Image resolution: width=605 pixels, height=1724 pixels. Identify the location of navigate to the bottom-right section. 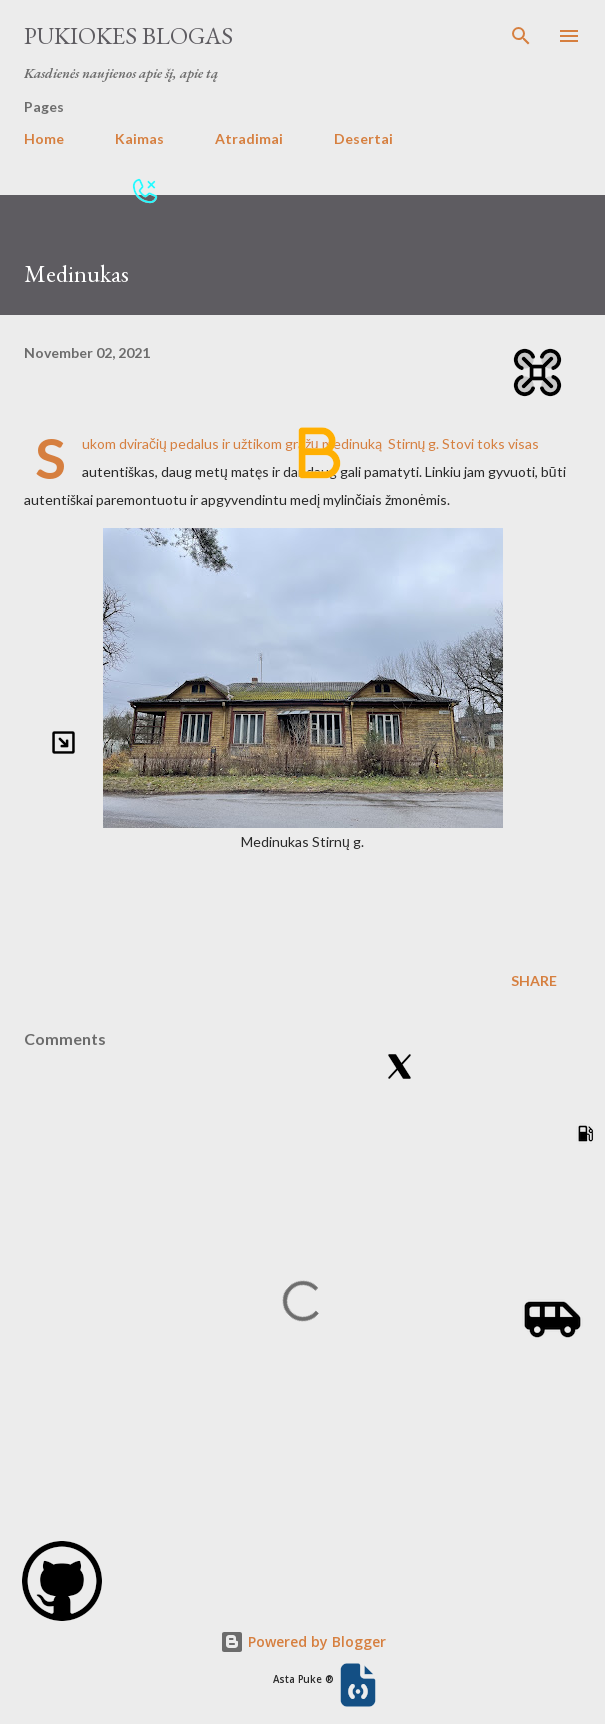
(63, 742).